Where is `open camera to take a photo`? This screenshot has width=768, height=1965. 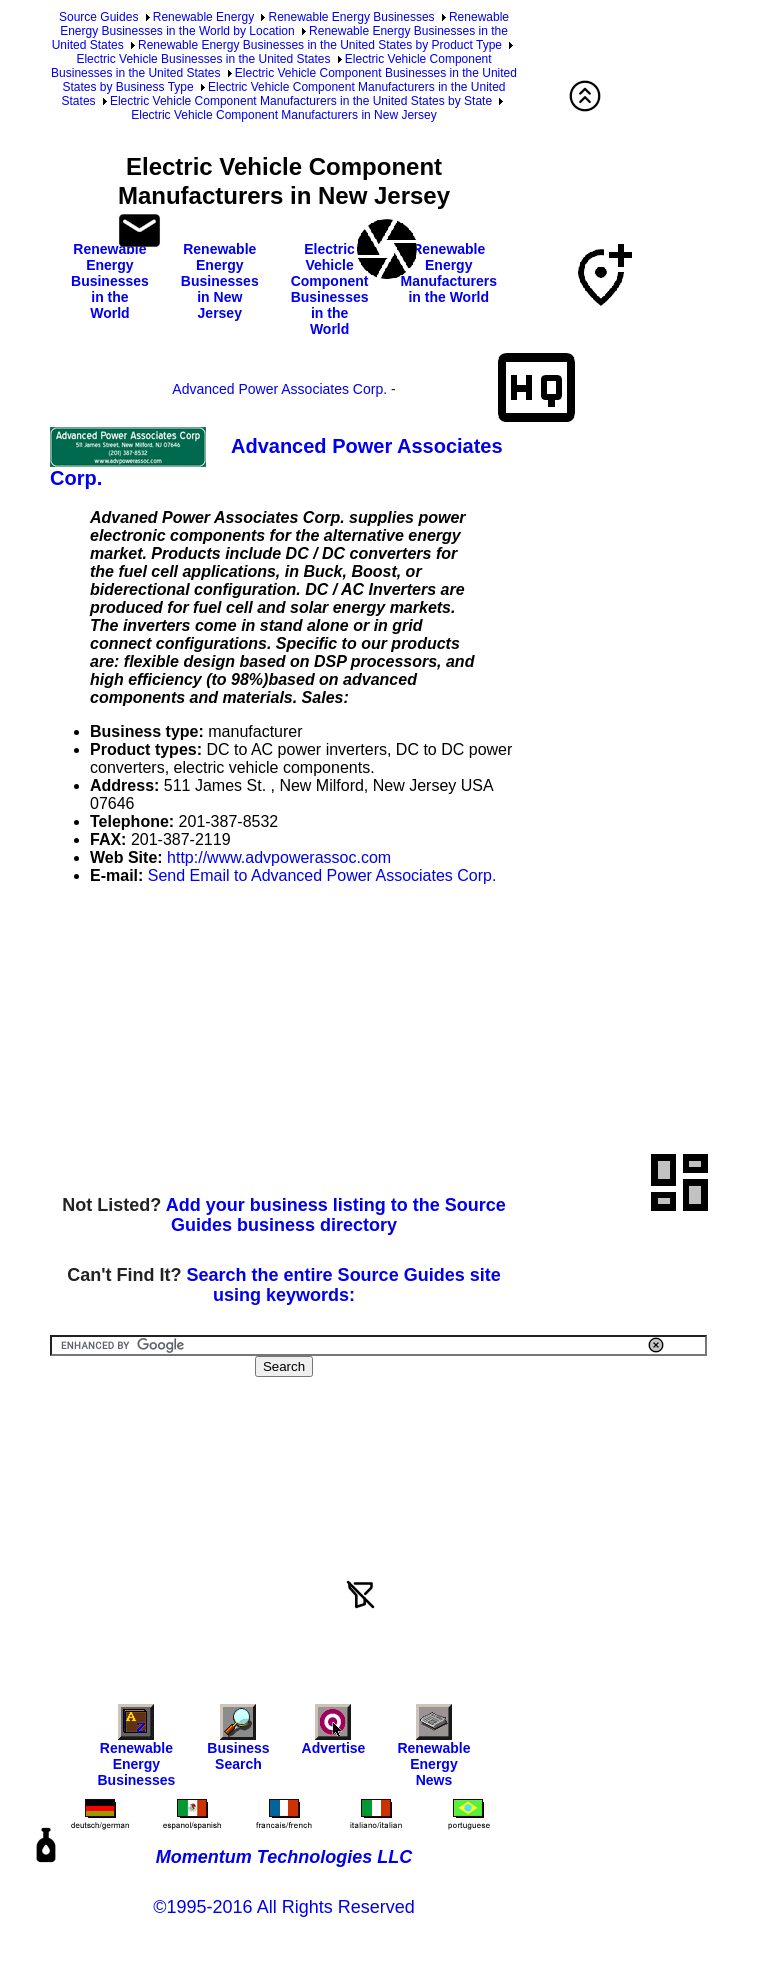
open camera to take a photo is located at coordinates (387, 249).